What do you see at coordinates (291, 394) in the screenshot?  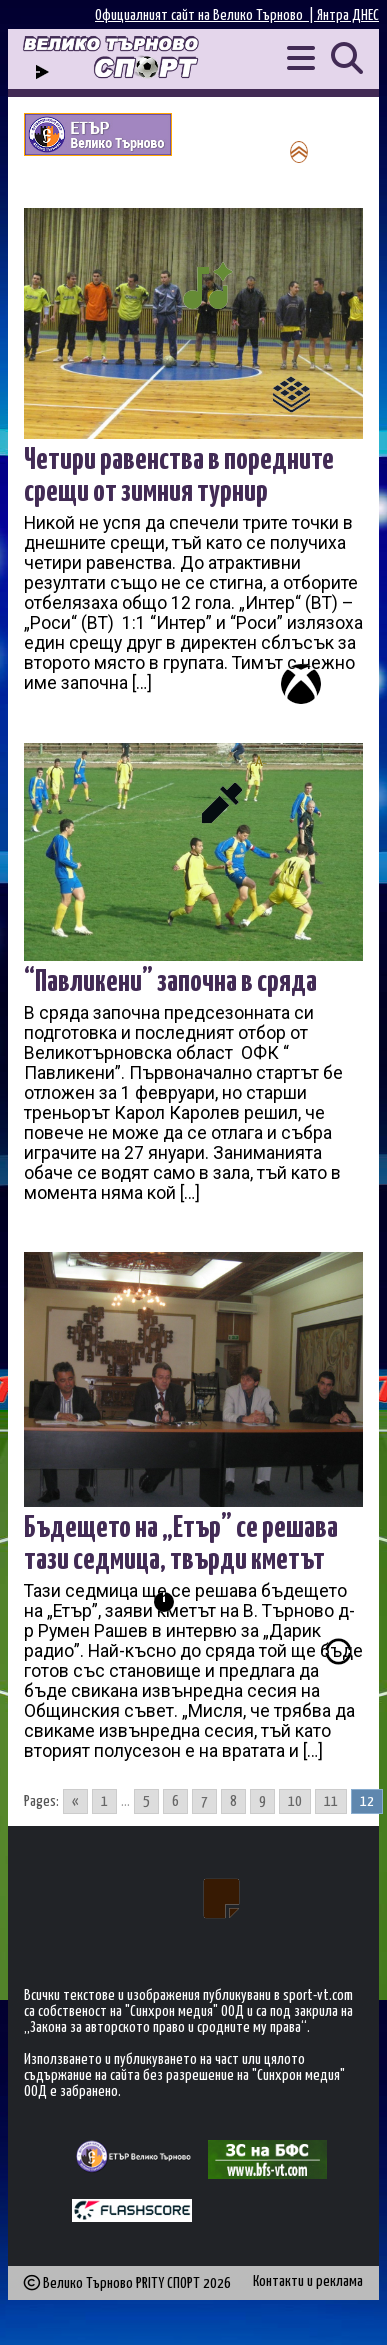 I see `open torizon platform dashboard` at bounding box center [291, 394].